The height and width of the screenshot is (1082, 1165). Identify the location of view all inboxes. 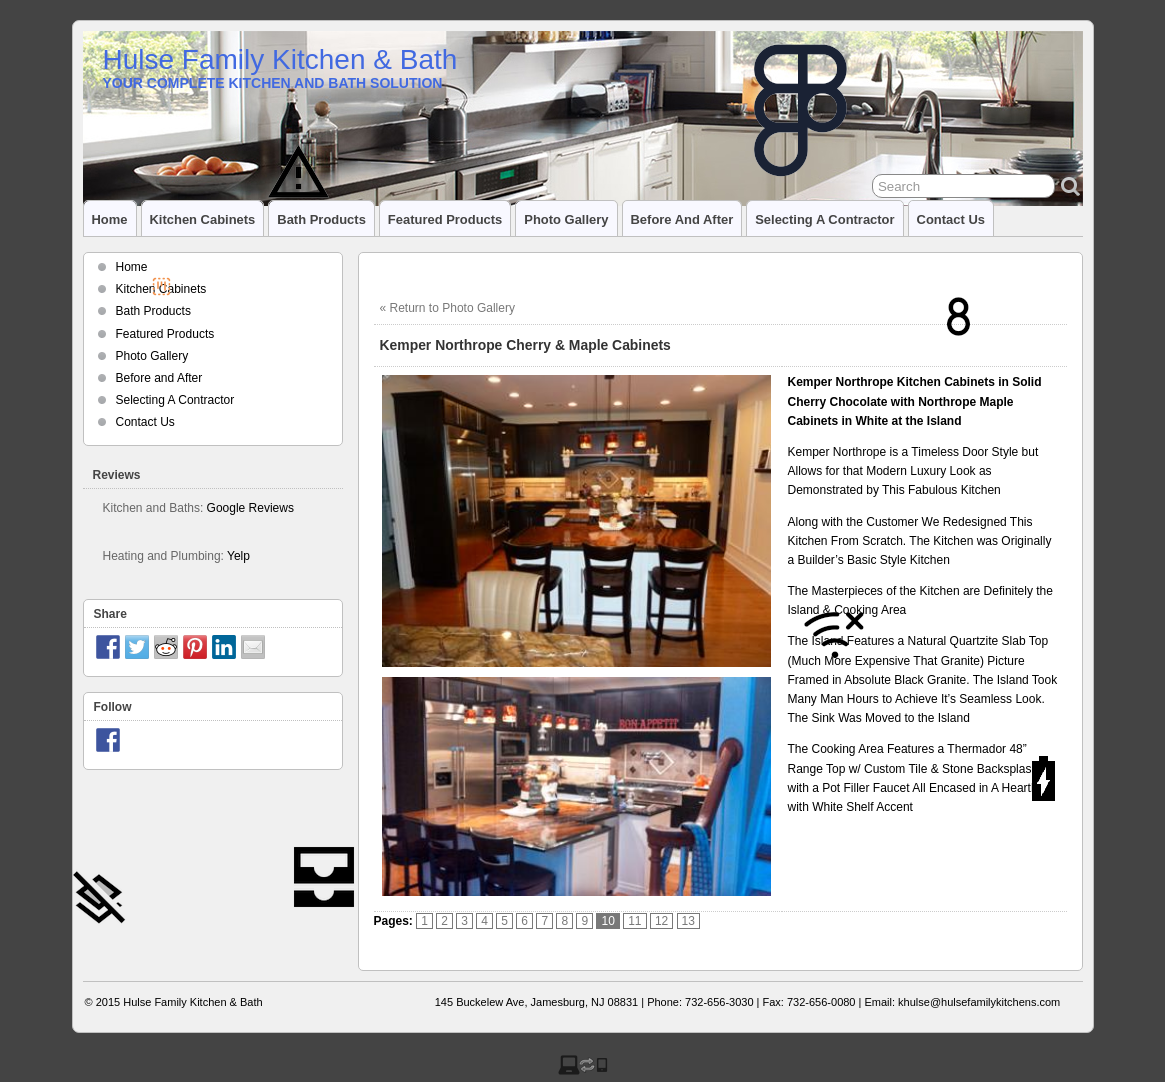
(324, 877).